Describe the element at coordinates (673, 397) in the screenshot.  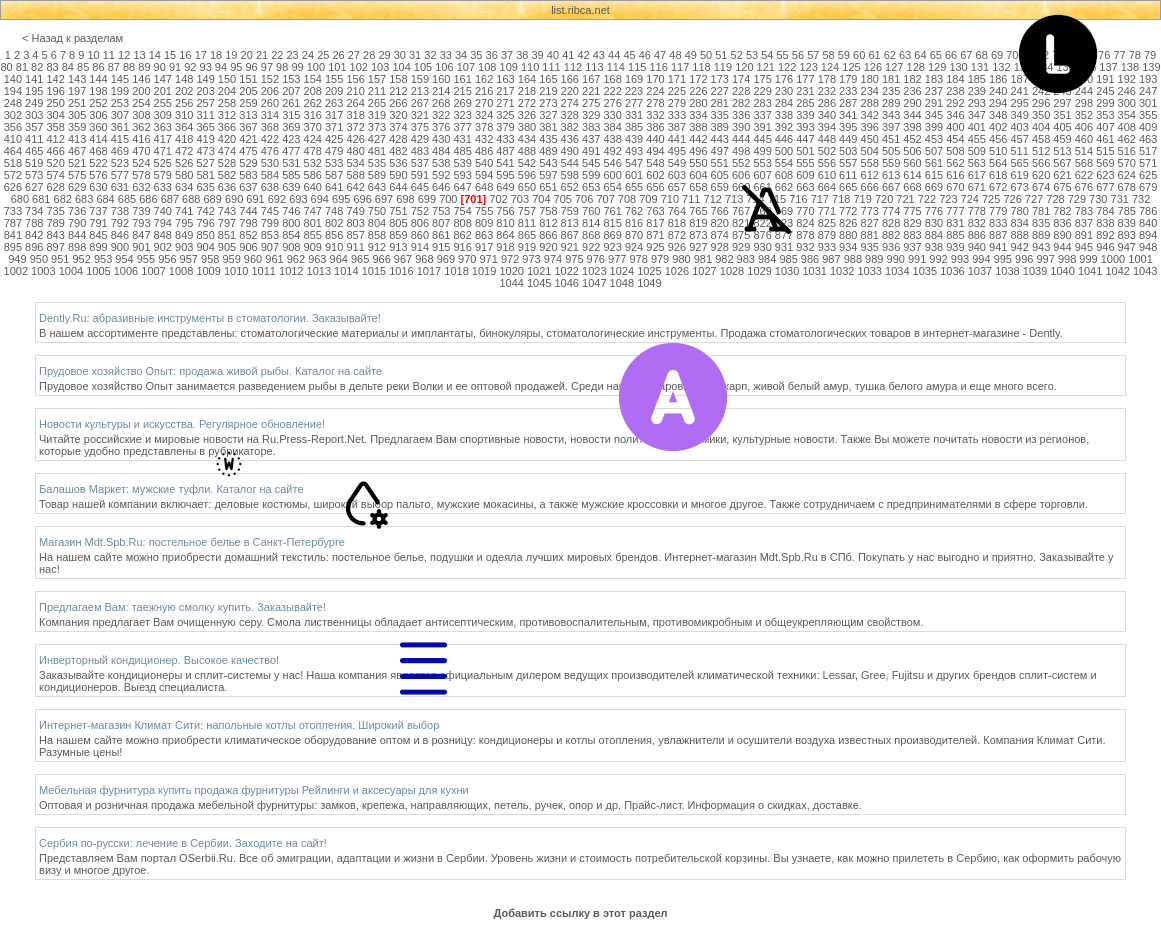
I see `xbox controller A button indicator` at that location.